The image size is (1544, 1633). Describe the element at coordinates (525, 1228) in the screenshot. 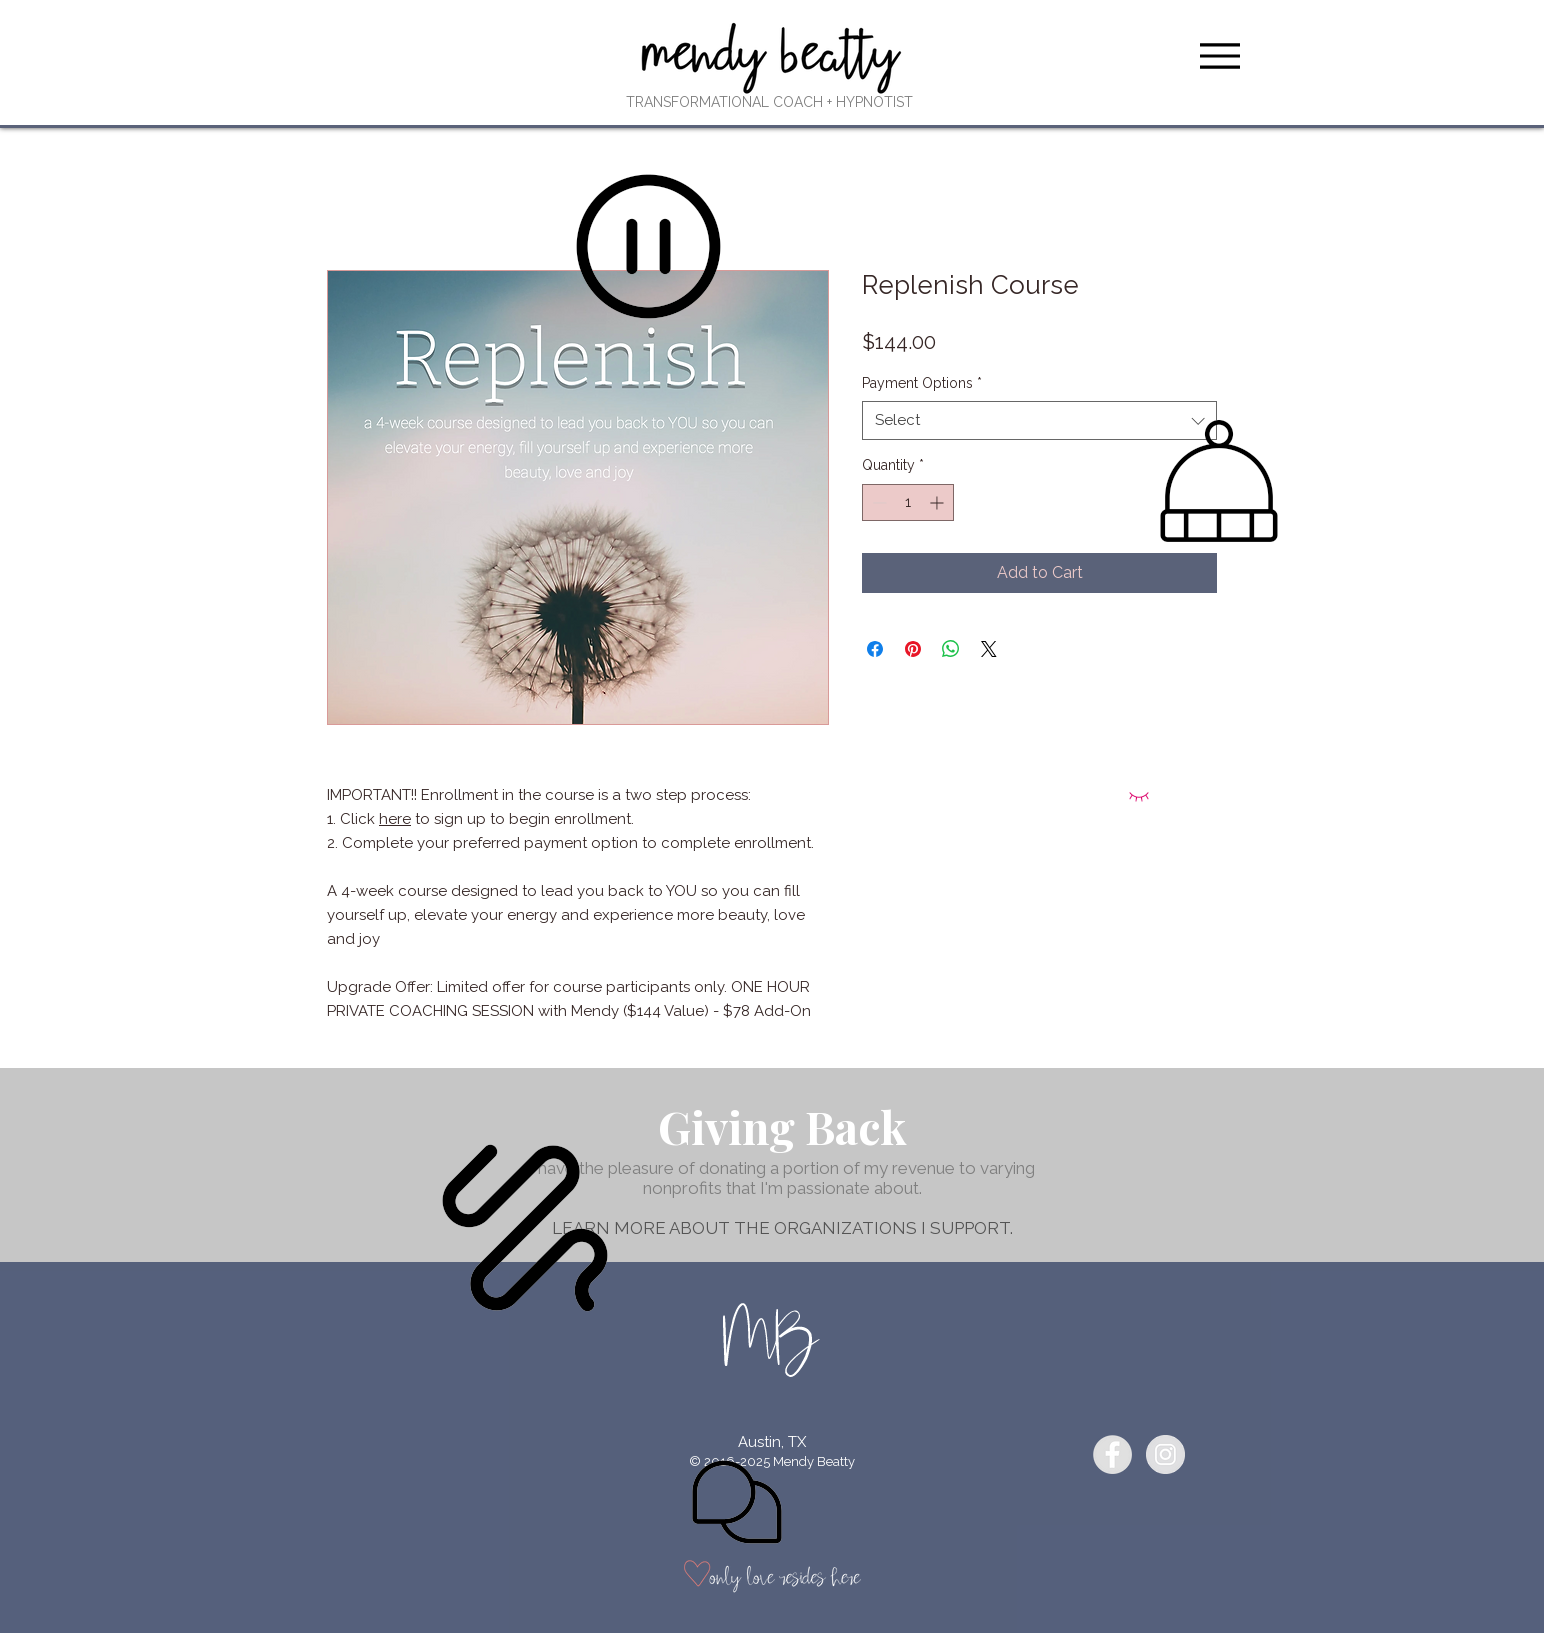

I see `access freehand drawing or annotation tools` at that location.